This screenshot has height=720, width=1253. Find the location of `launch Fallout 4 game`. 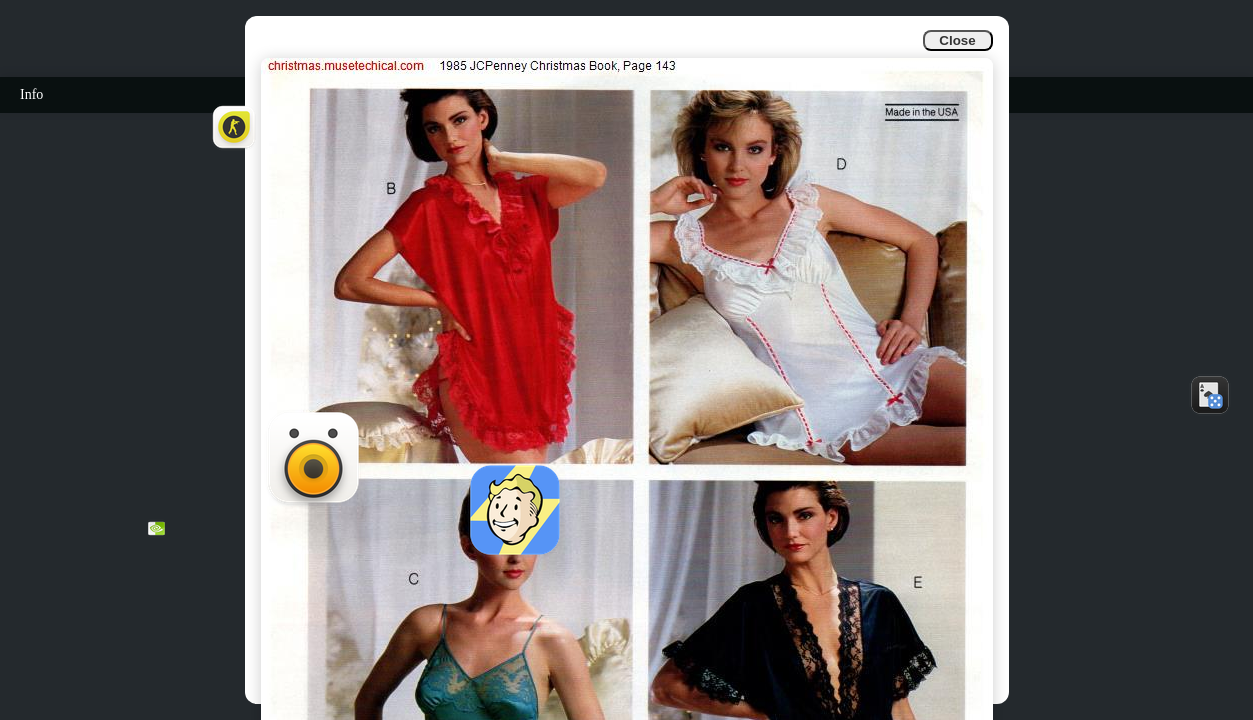

launch Fallout 4 game is located at coordinates (515, 510).